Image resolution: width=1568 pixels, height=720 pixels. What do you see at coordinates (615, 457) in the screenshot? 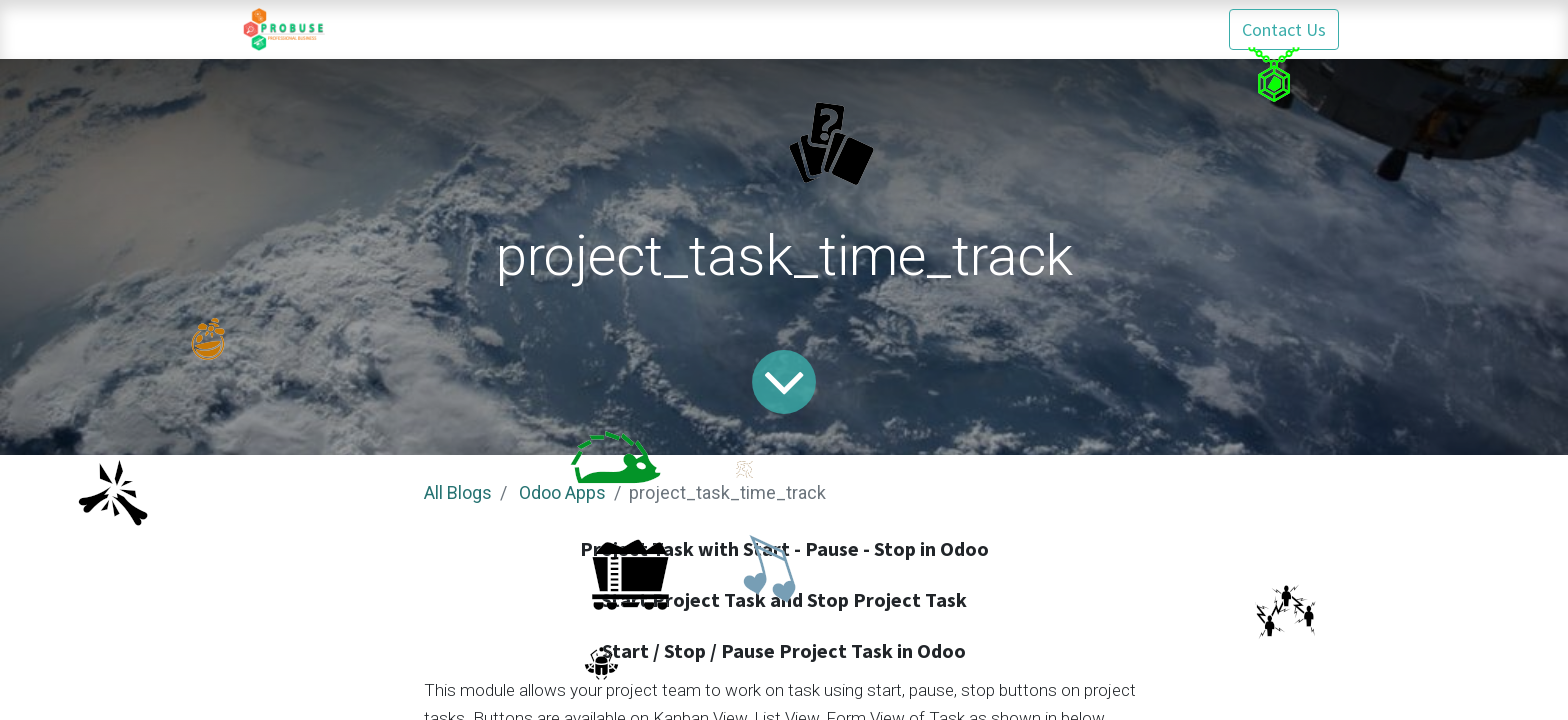
I see `decorative animal icon for games or profiles` at bounding box center [615, 457].